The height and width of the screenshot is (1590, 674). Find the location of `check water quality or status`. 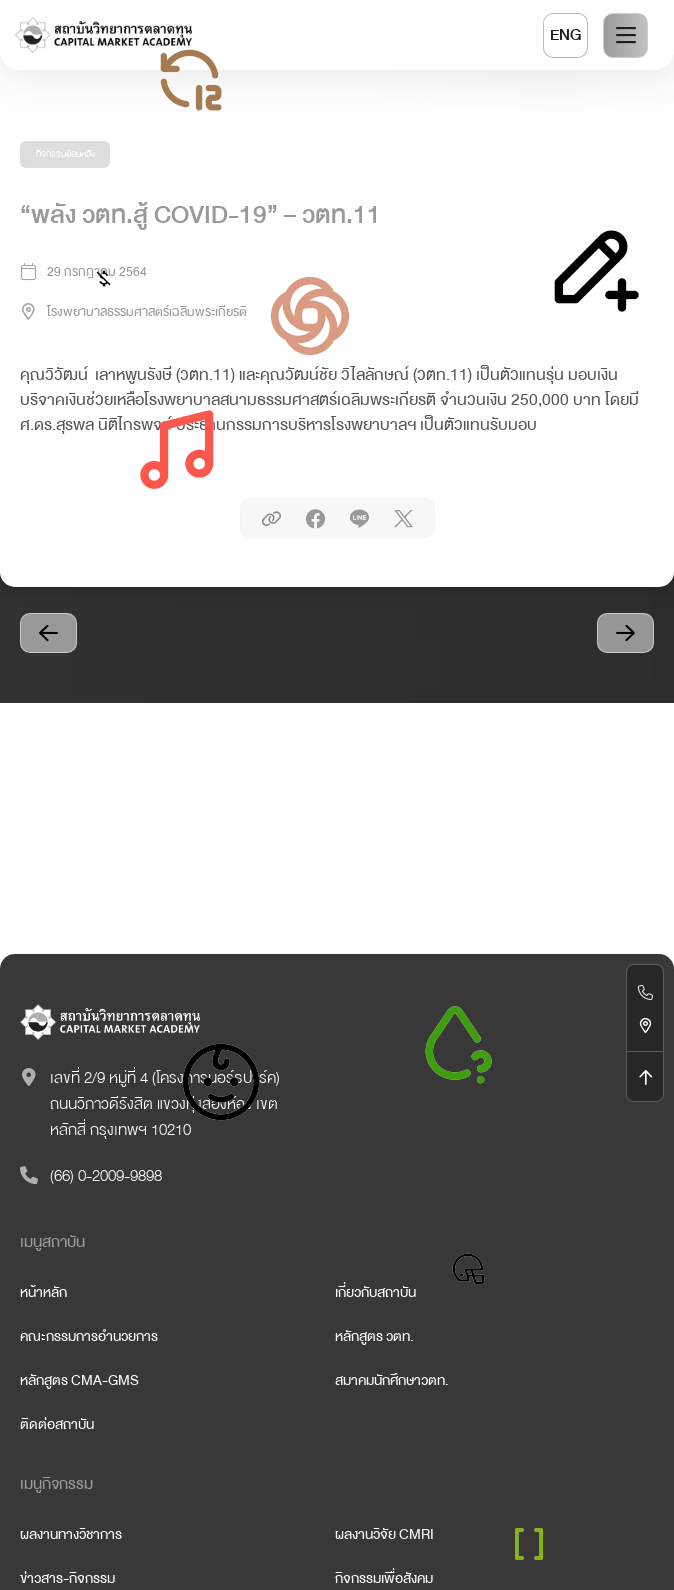

check water quality or status is located at coordinates (455, 1043).